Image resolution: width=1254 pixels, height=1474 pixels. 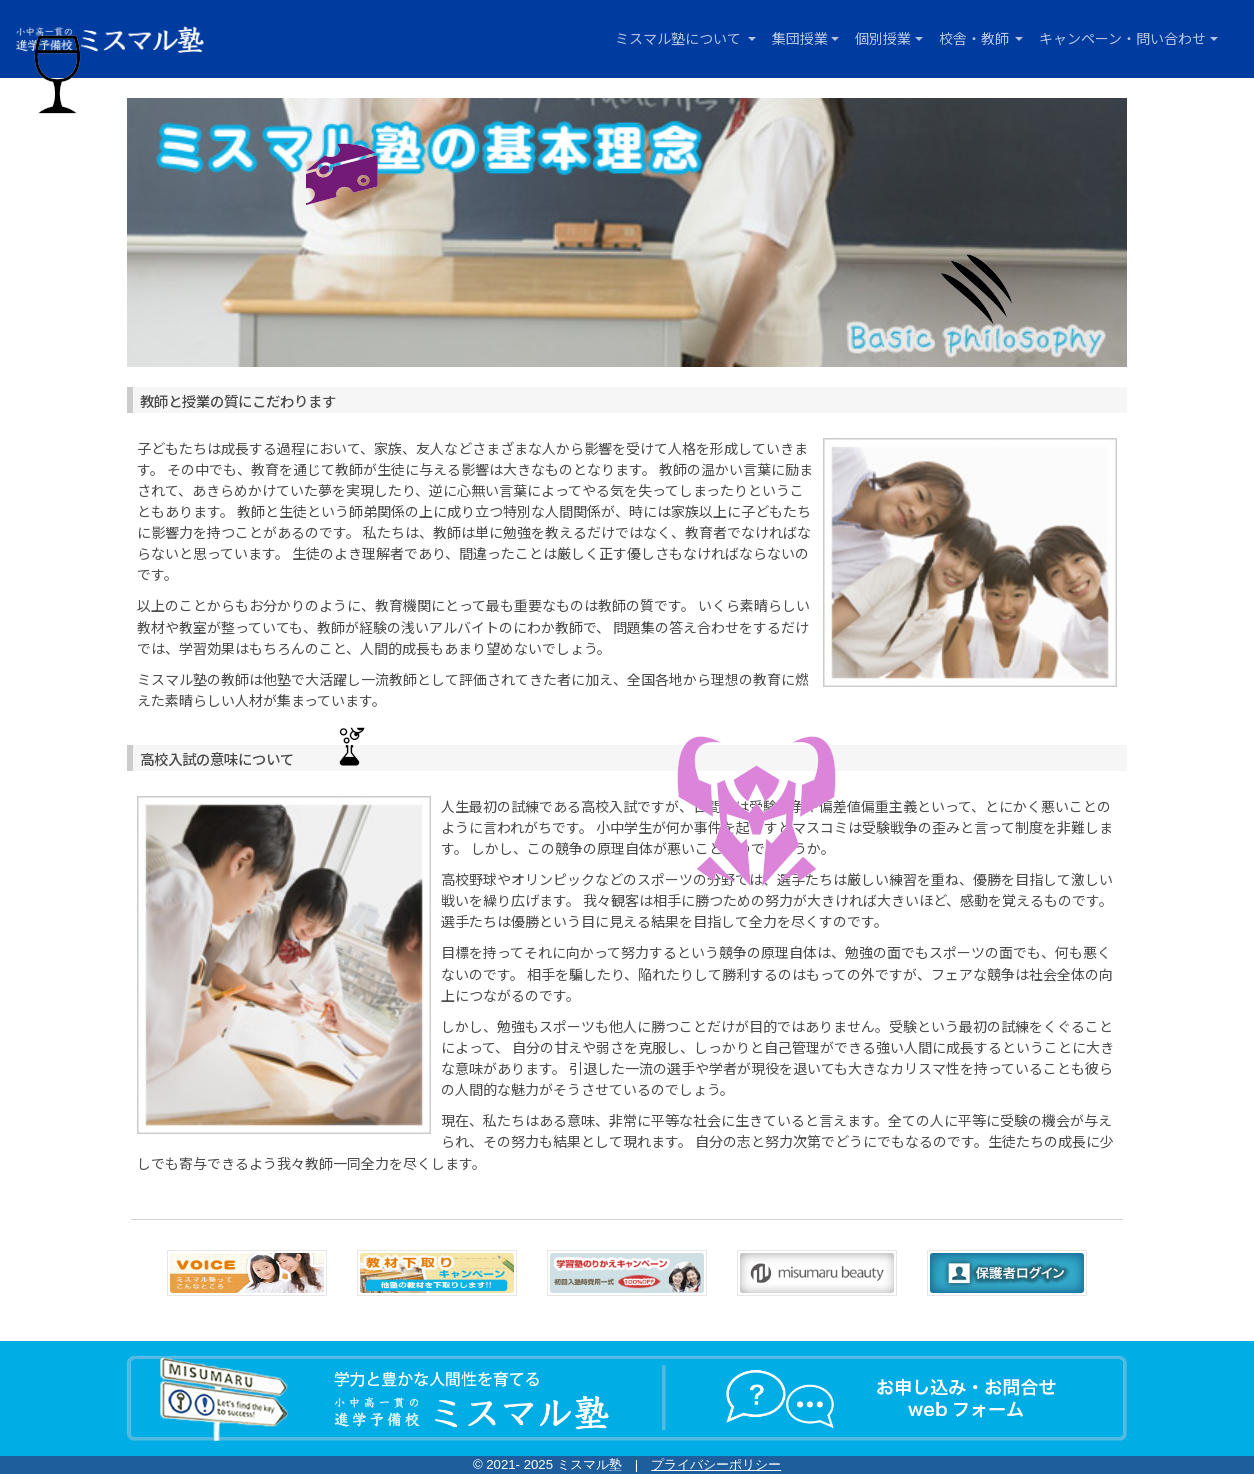 What do you see at coordinates (756, 809) in the screenshot?
I see `select warrior or tank character class` at bounding box center [756, 809].